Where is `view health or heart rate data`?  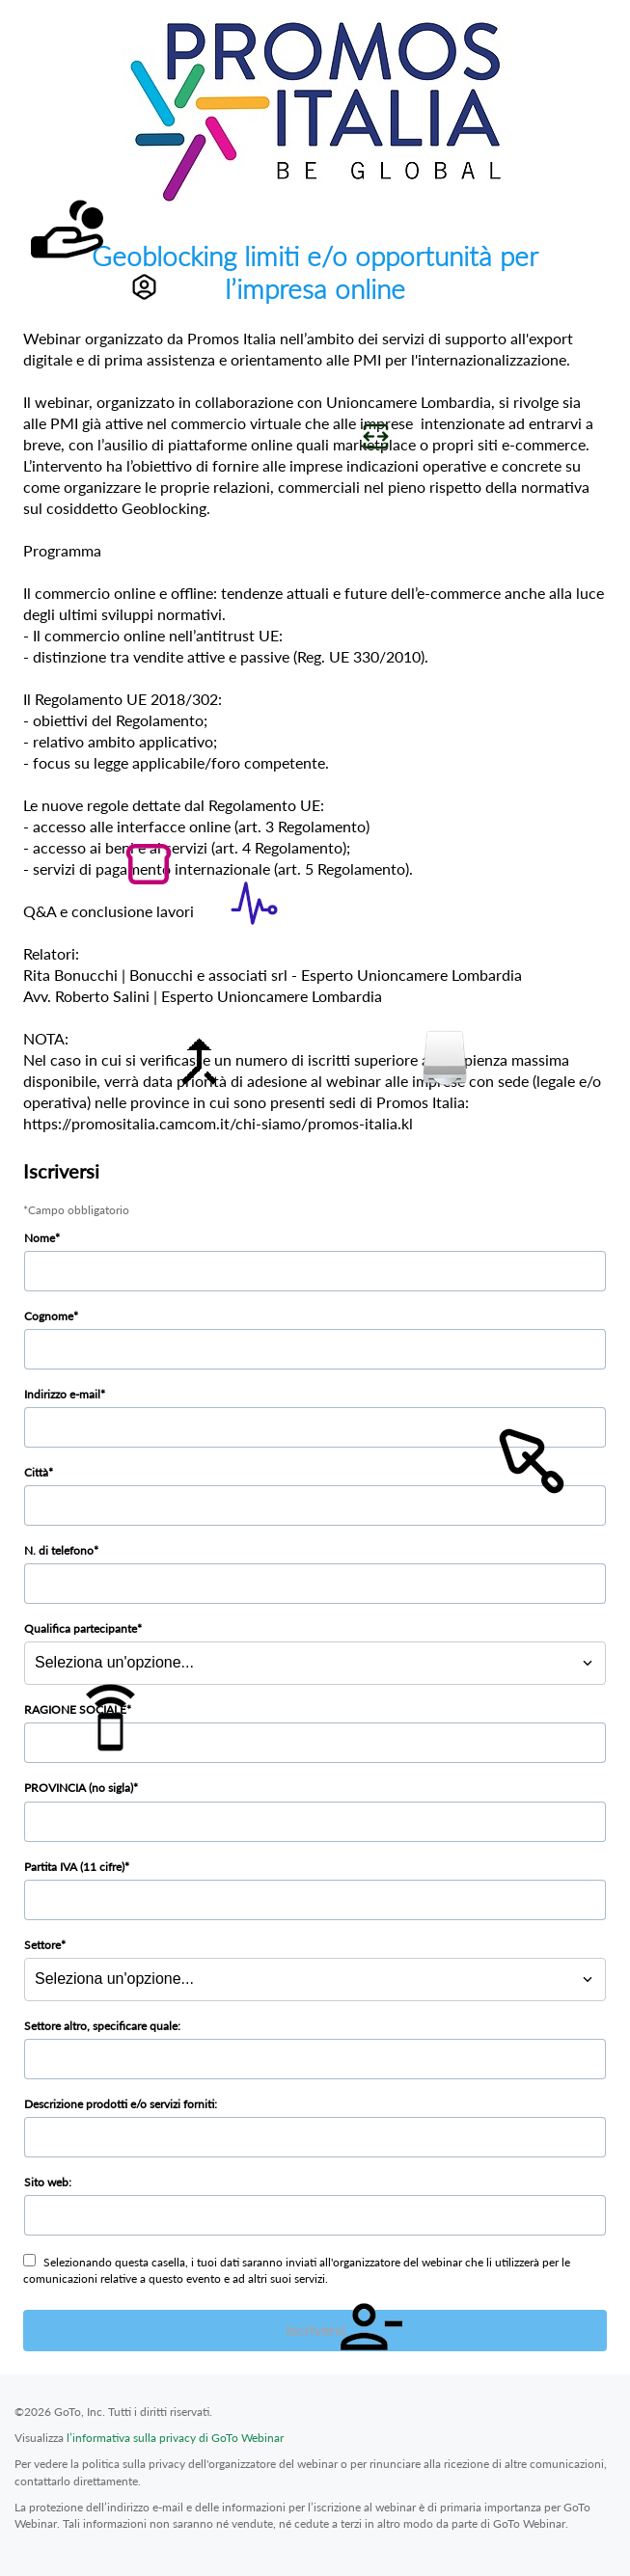 view health or heart rate data is located at coordinates (254, 903).